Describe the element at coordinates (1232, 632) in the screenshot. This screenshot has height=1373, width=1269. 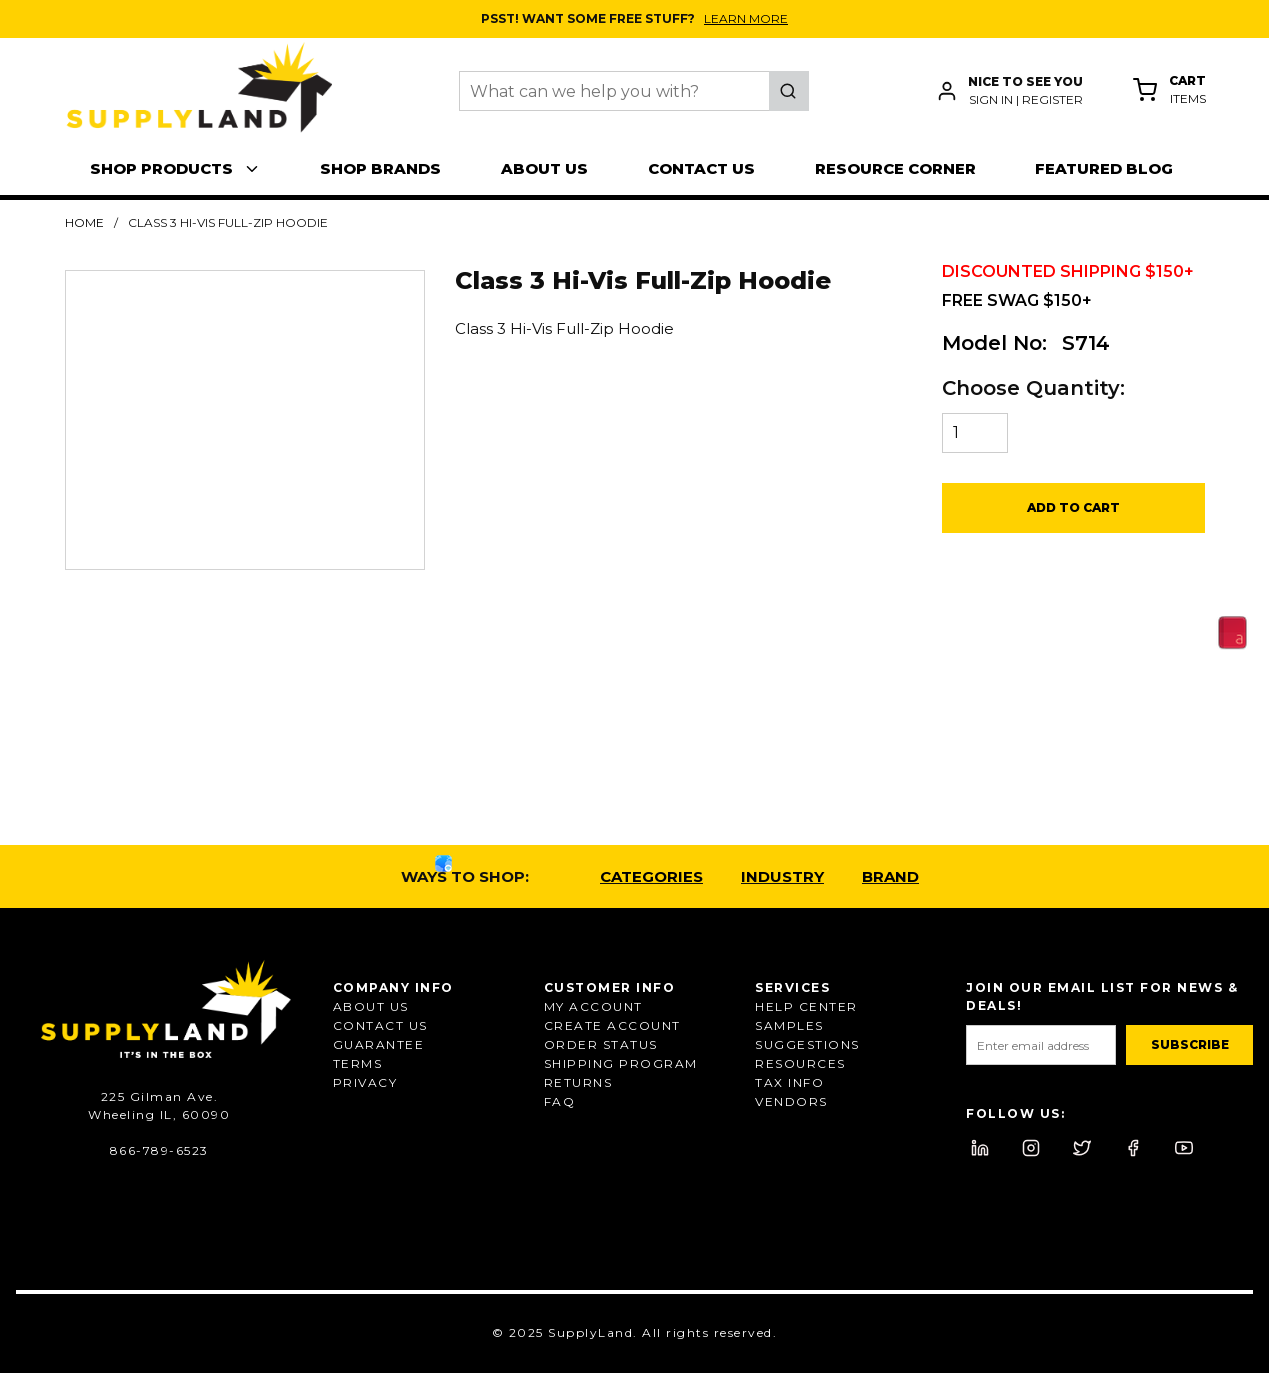
I see `open the dictionary app` at that location.